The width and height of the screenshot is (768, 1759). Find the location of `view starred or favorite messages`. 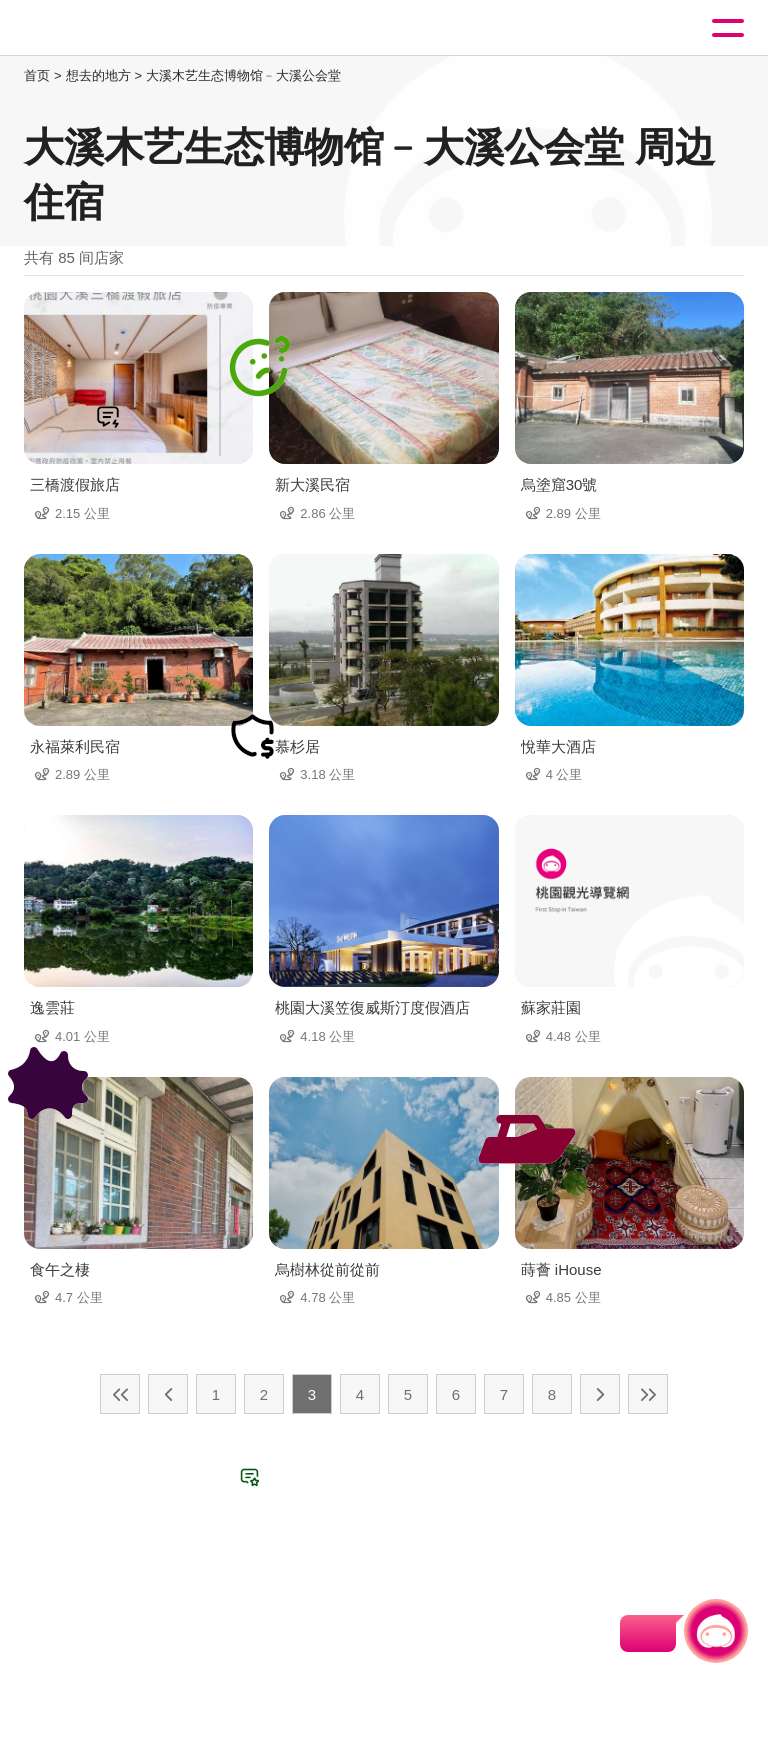

view starred or favorite messages is located at coordinates (249, 1476).